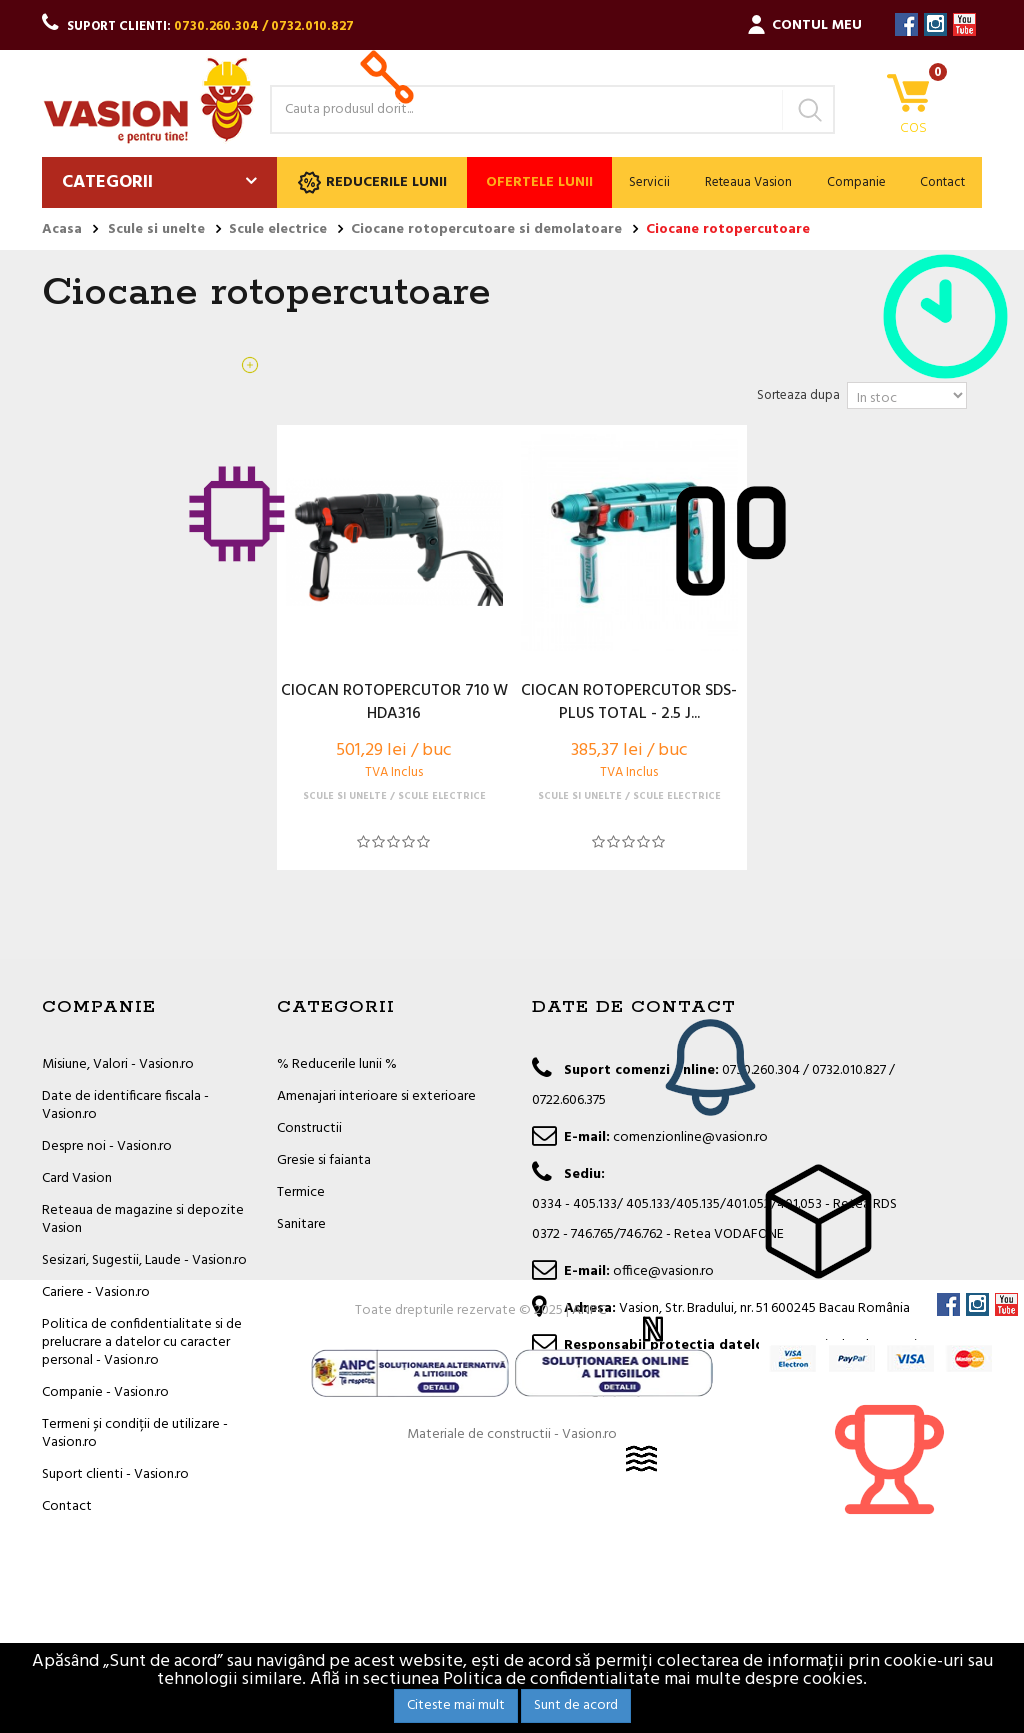 The image size is (1024, 1733). What do you see at coordinates (818, 1221) in the screenshot?
I see `view 3D model or object` at bounding box center [818, 1221].